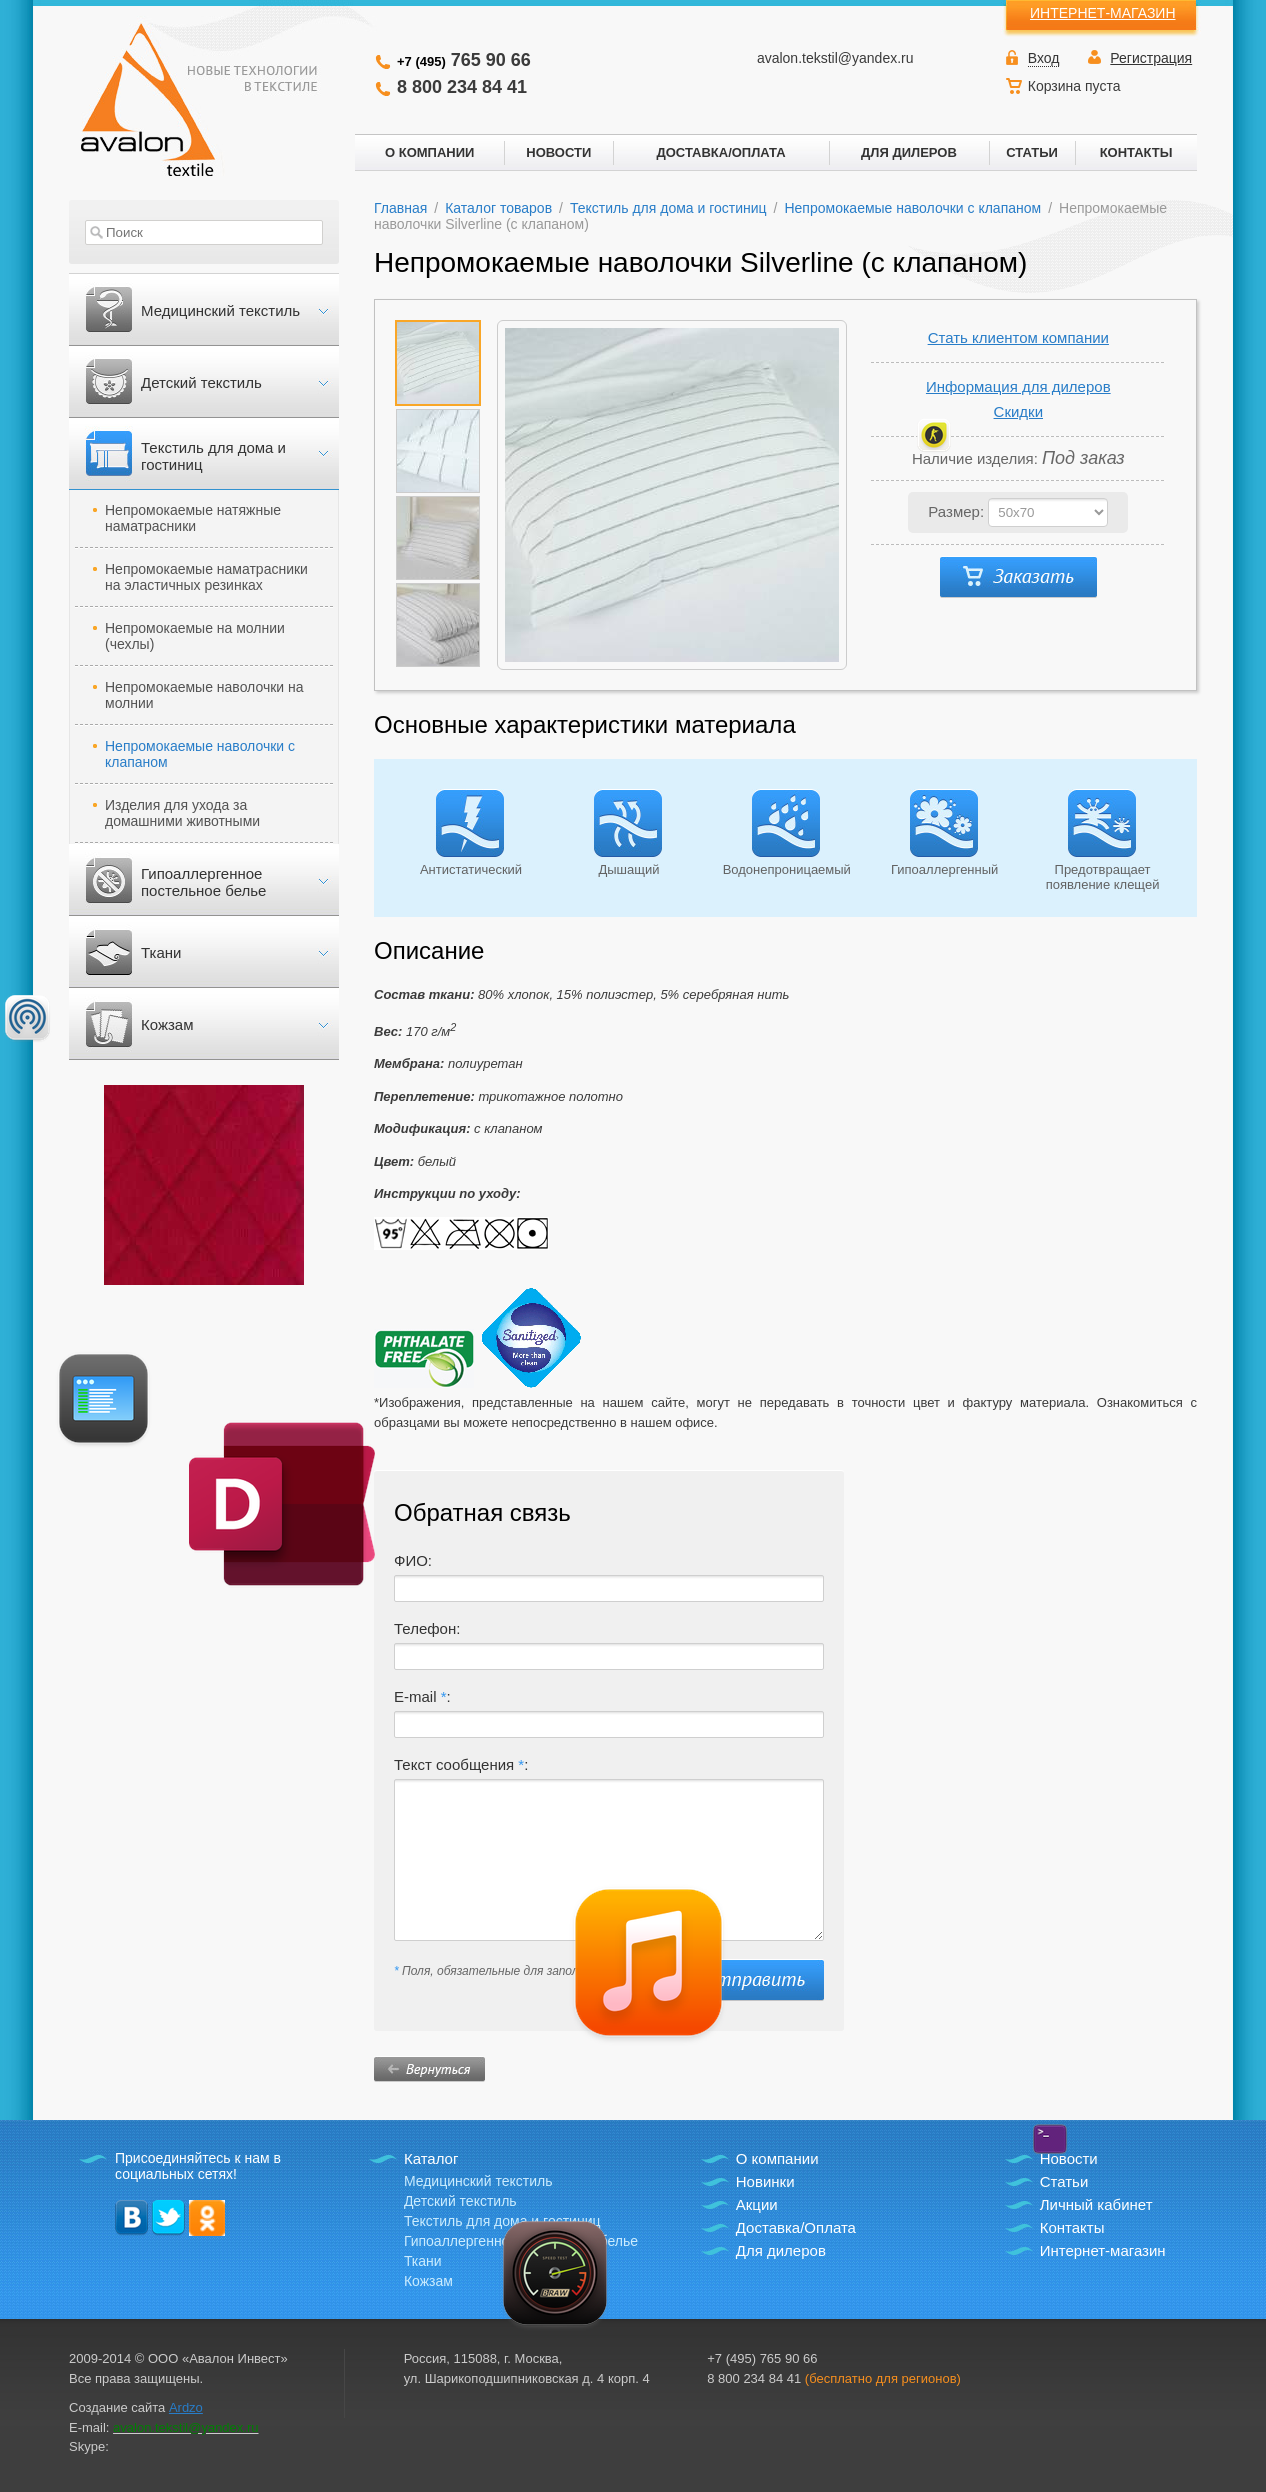 This screenshot has height=2492, width=1266. What do you see at coordinates (1050, 2139) in the screenshot?
I see `open terminal with root/administrator privileges` at bounding box center [1050, 2139].